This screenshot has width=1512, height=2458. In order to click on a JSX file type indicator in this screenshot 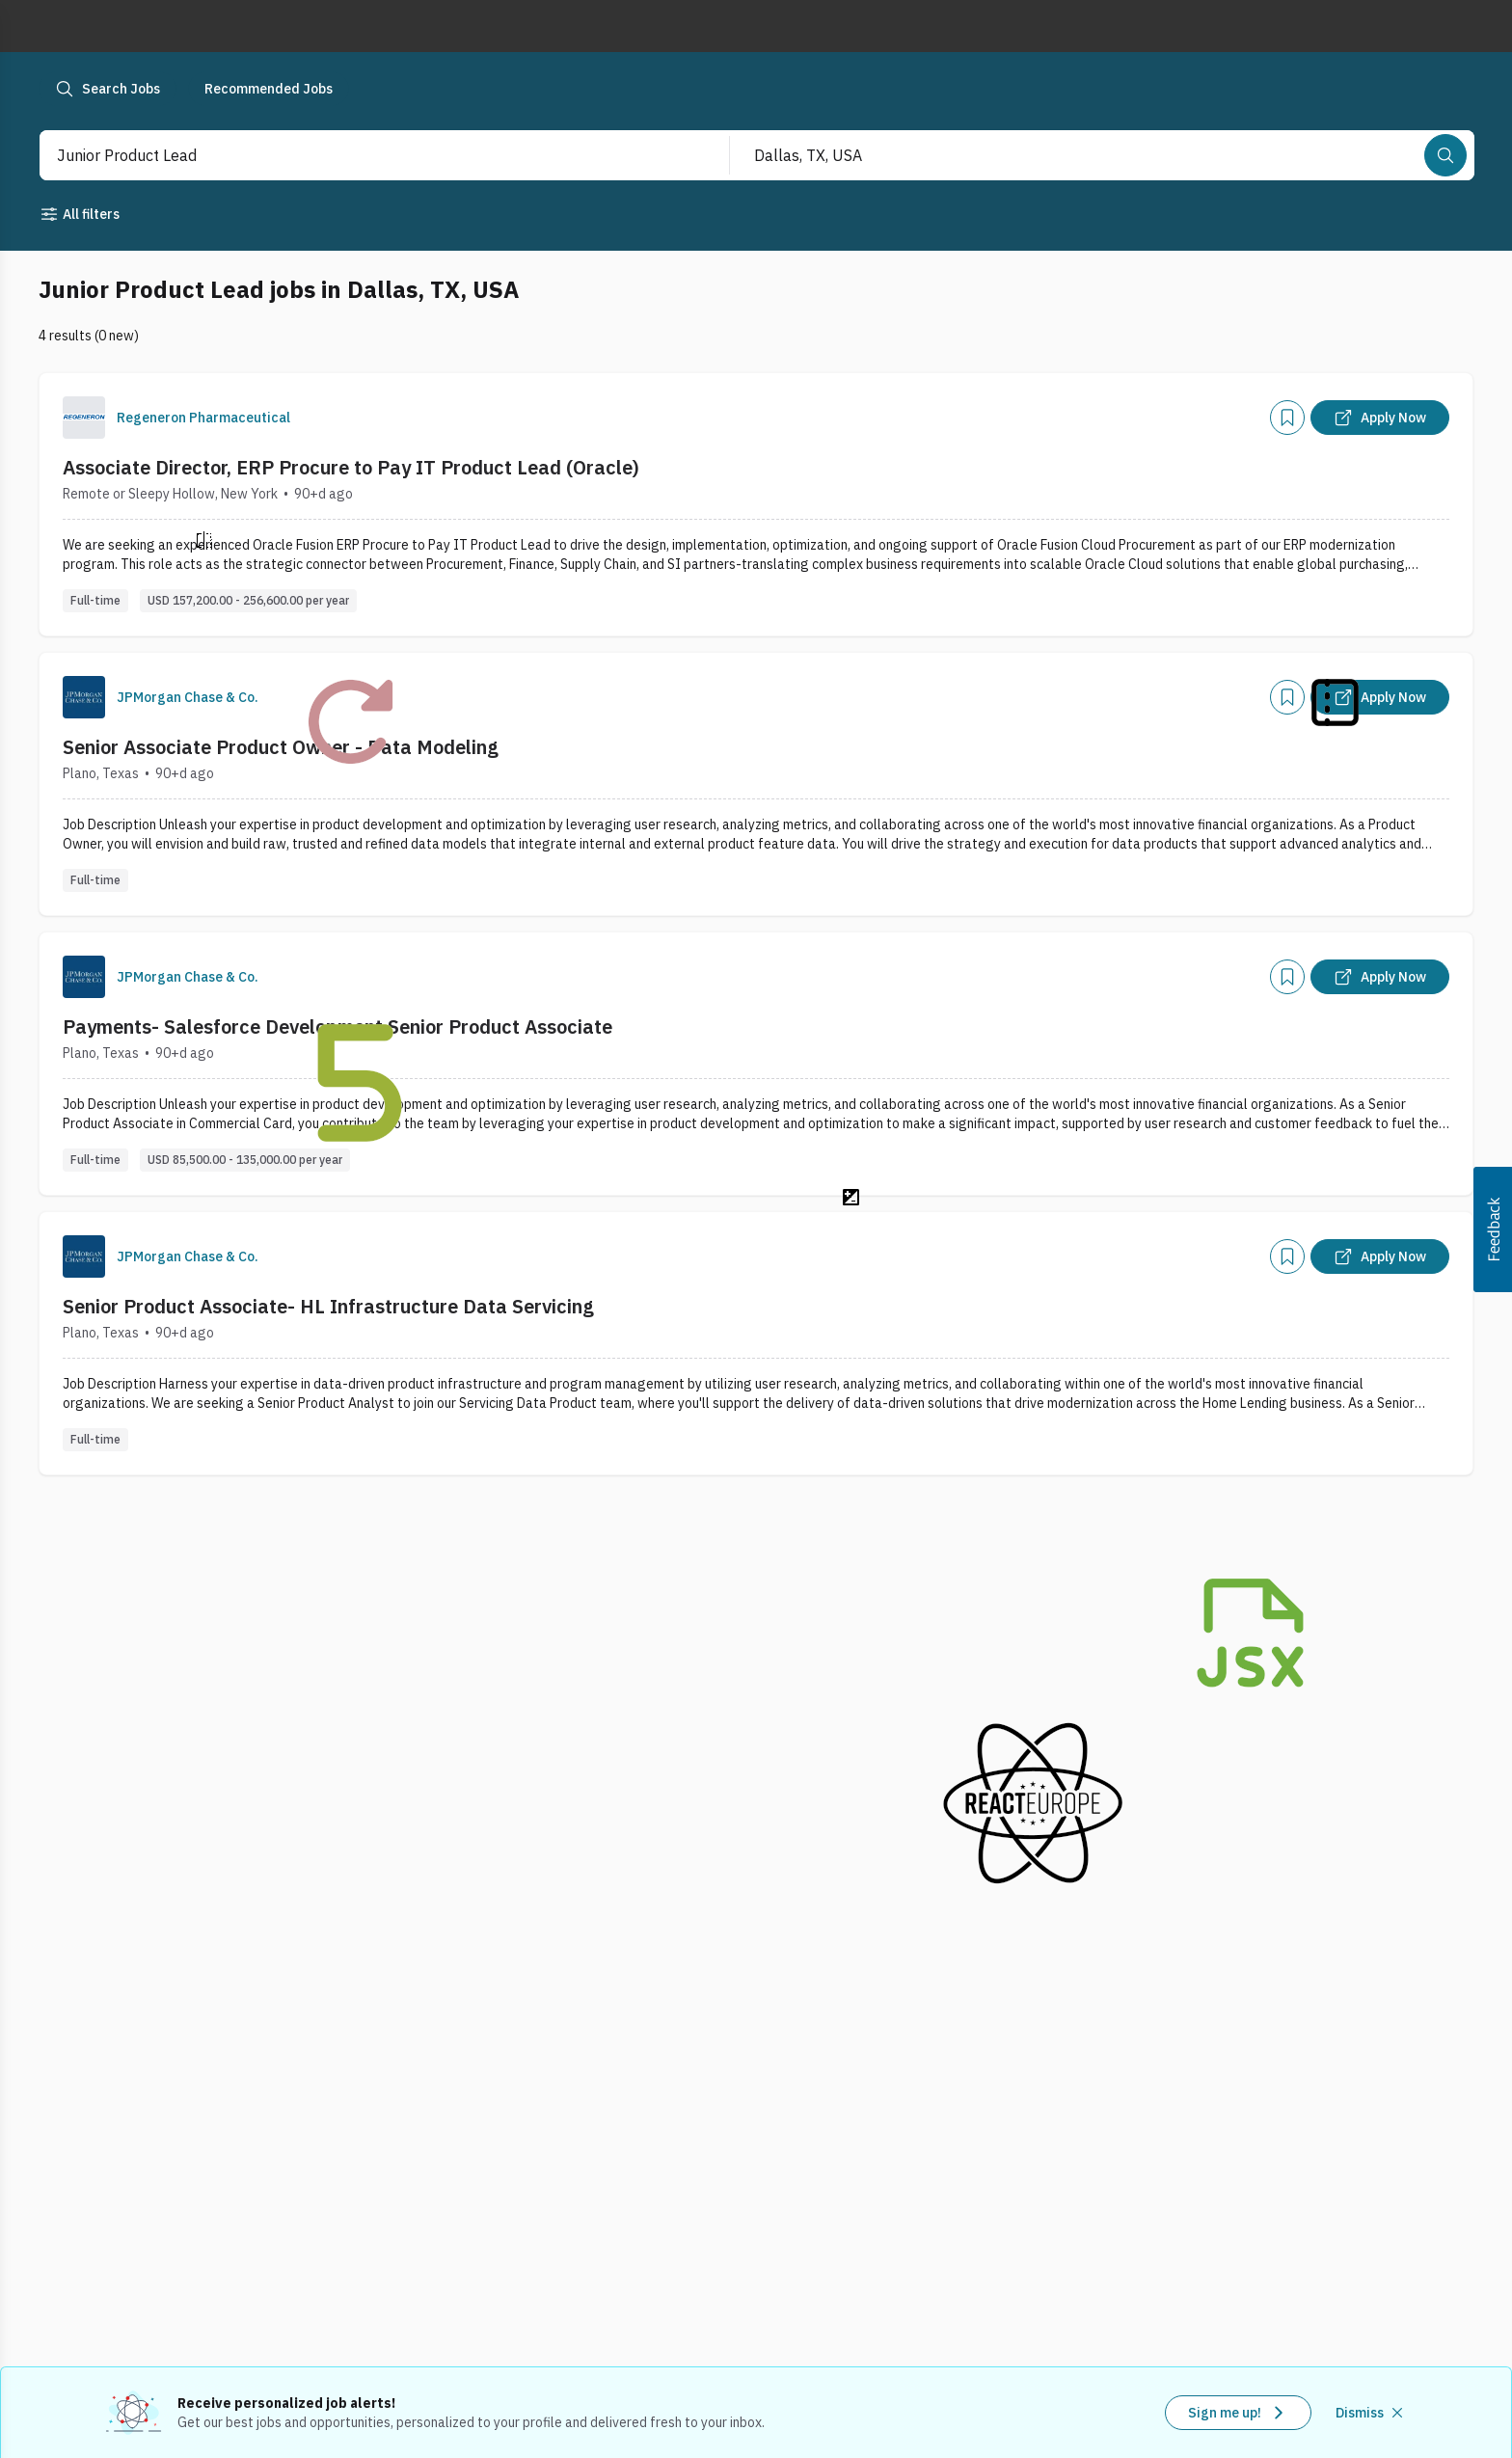, I will do `click(1254, 1637)`.